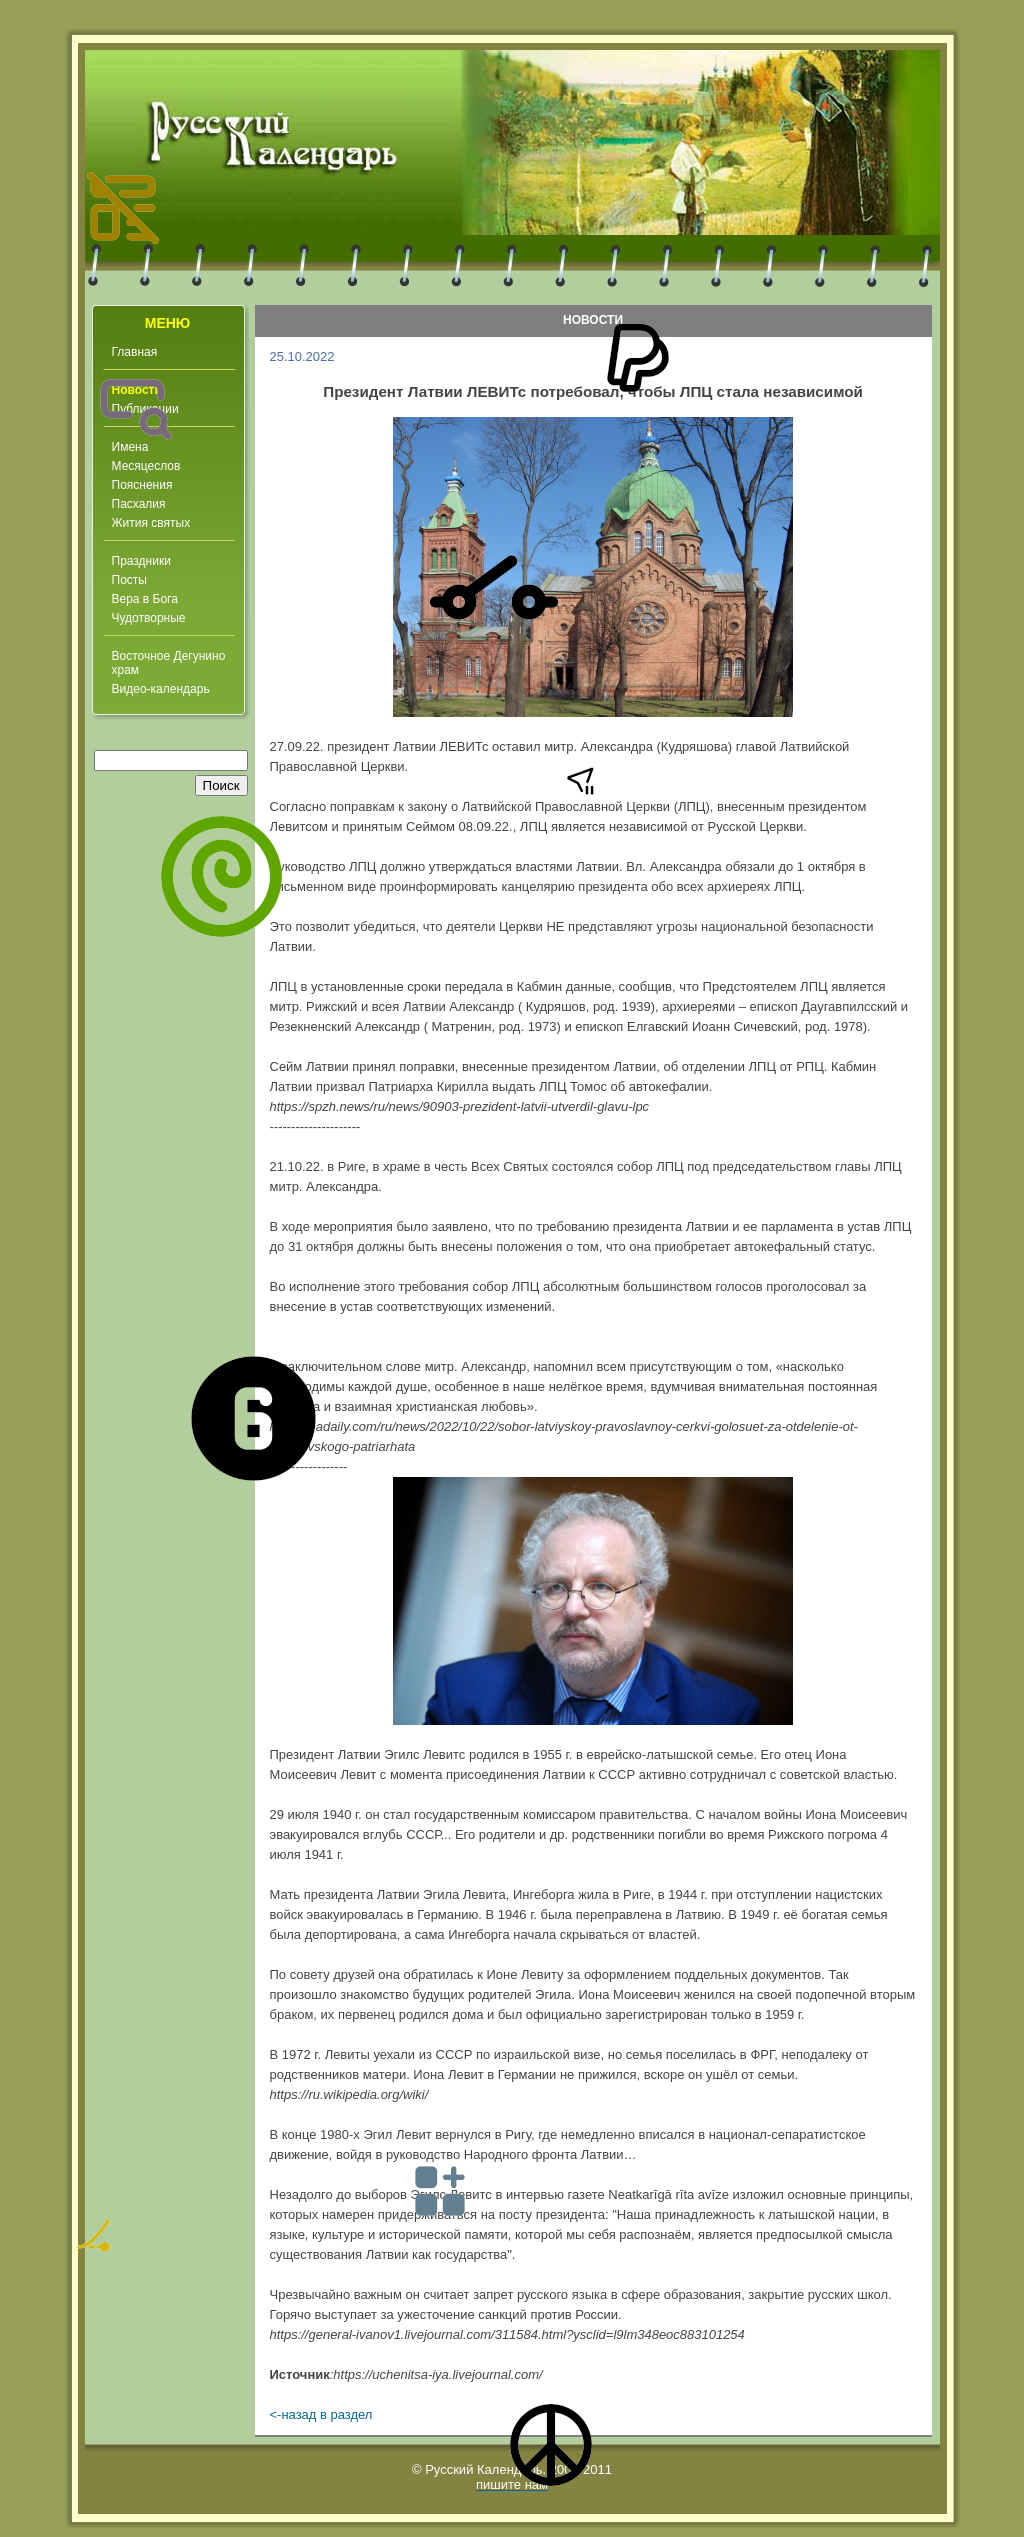 The image size is (1024, 2537). Describe the element at coordinates (221, 876) in the screenshot. I see `debian linux operating system logo` at that location.